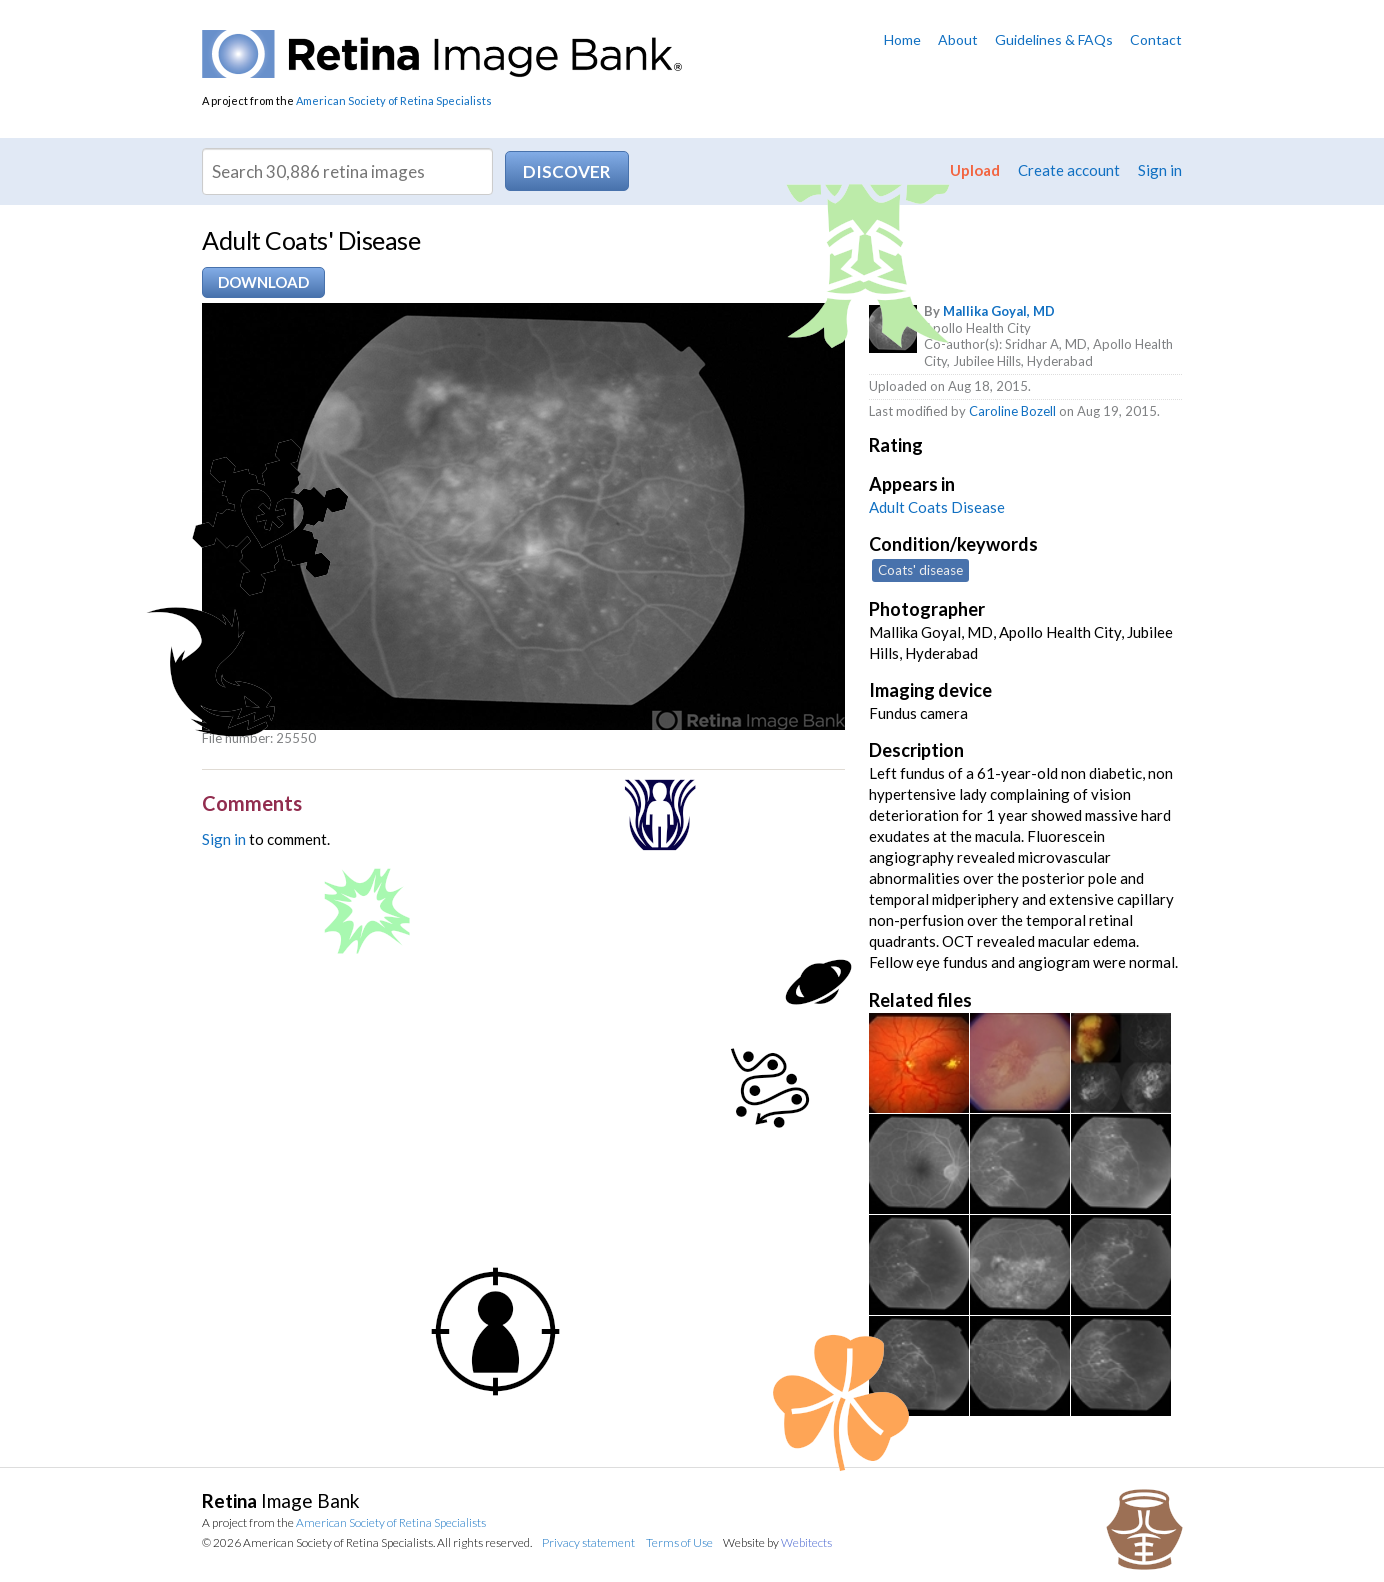  I want to click on friendly fire or team damage indicator, so click(210, 672).